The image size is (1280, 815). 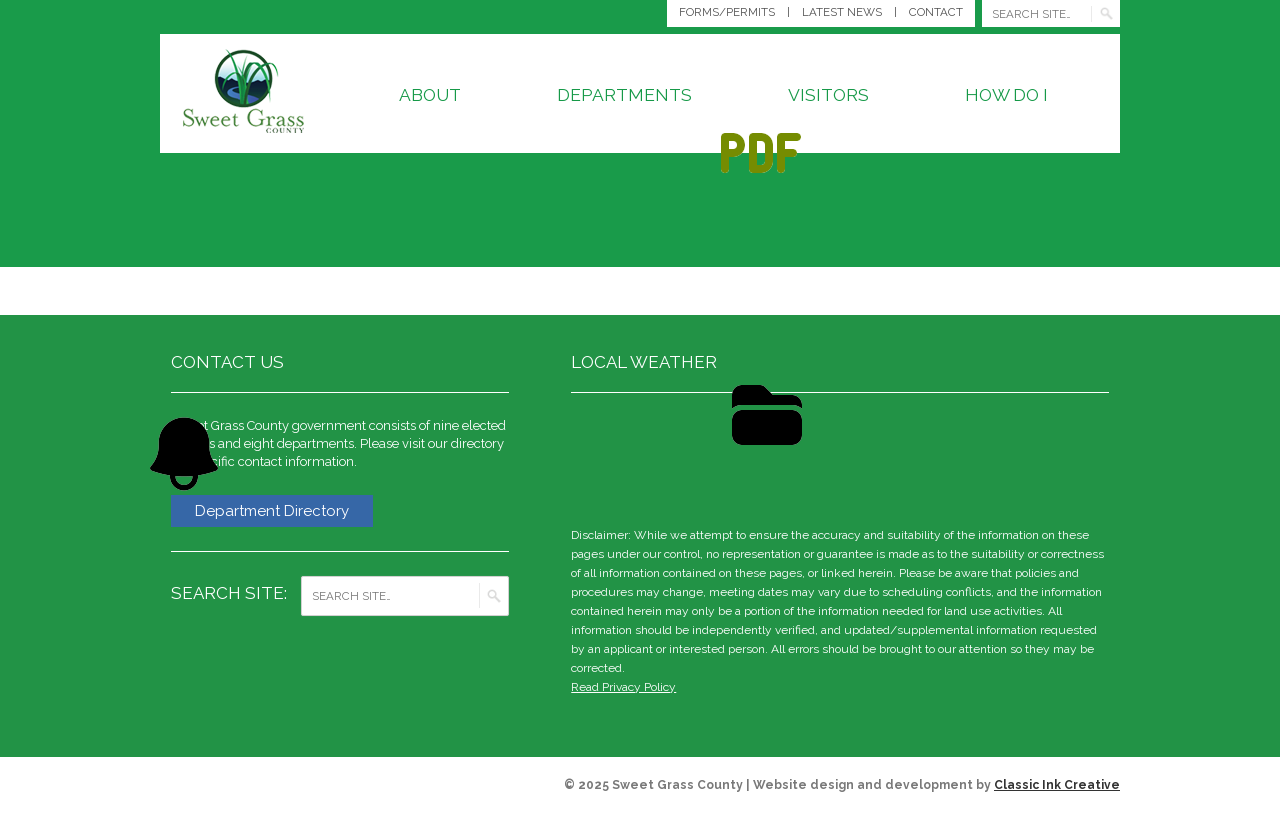 What do you see at coordinates (767, 415) in the screenshot?
I see `open folder to view files` at bounding box center [767, 415].